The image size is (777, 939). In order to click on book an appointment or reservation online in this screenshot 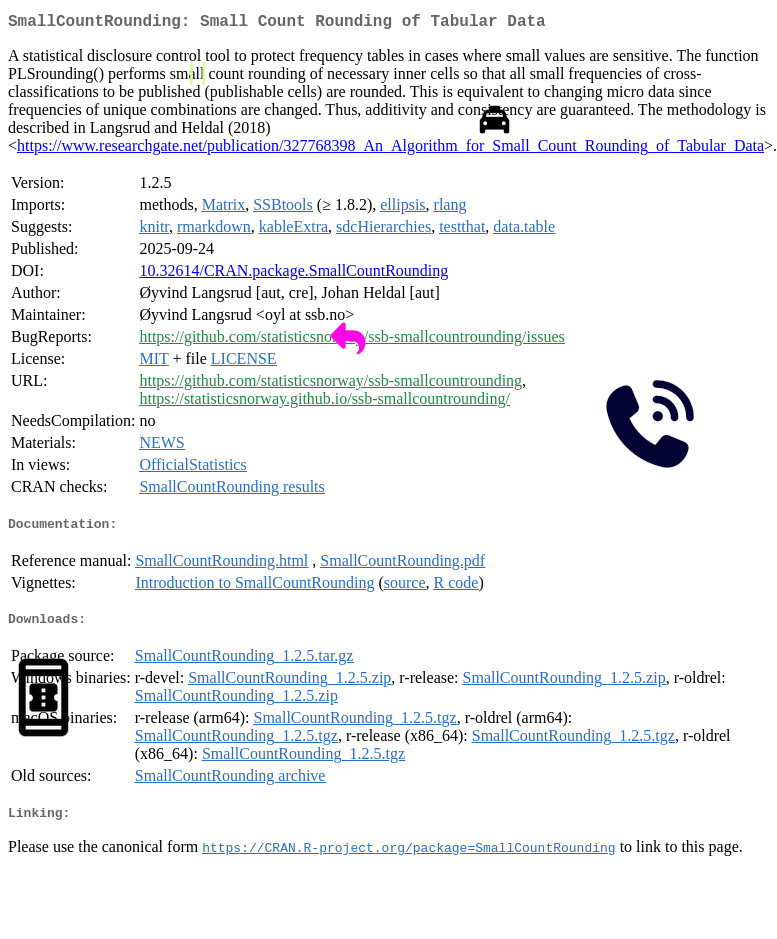, I will do `click(43, 697)`.